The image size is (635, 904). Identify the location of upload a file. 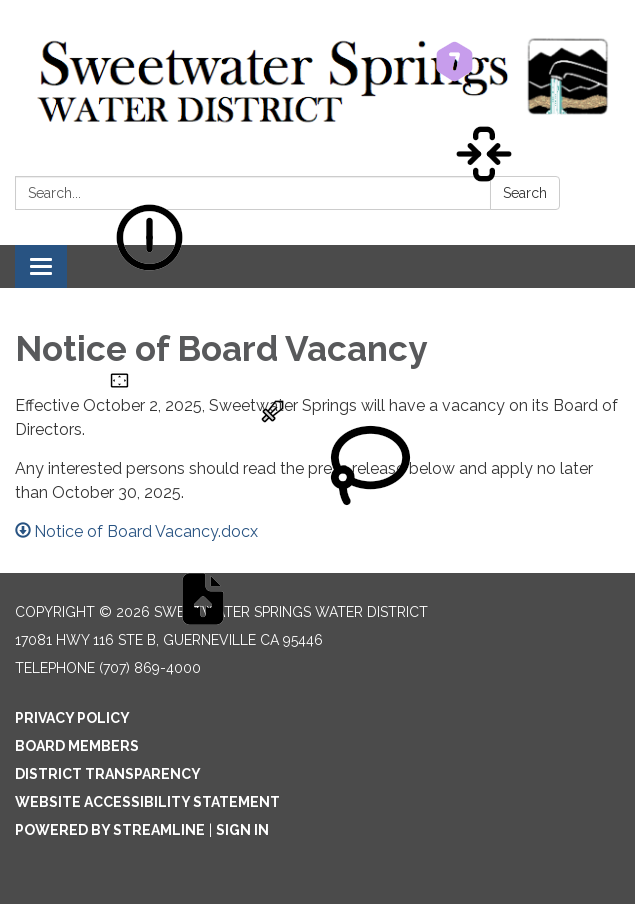
(203, 599).